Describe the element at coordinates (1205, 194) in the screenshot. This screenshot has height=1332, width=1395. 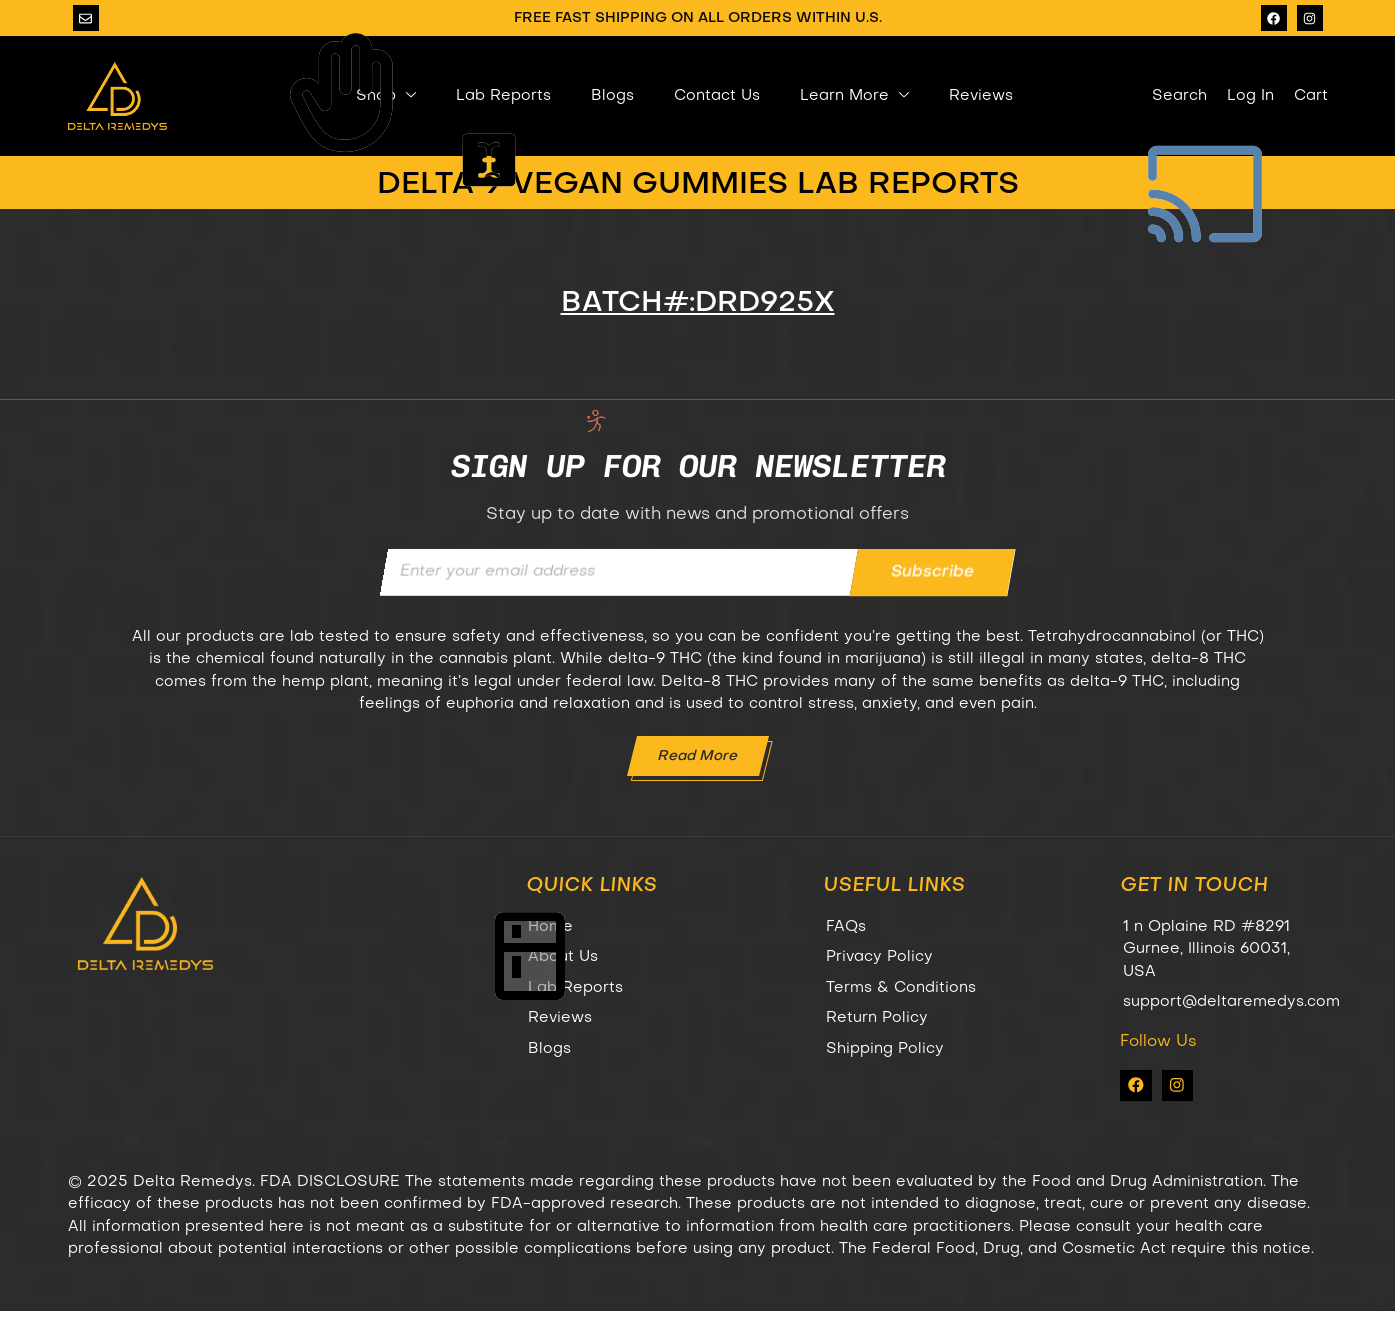
I see `cast your screen to another device` at that location.